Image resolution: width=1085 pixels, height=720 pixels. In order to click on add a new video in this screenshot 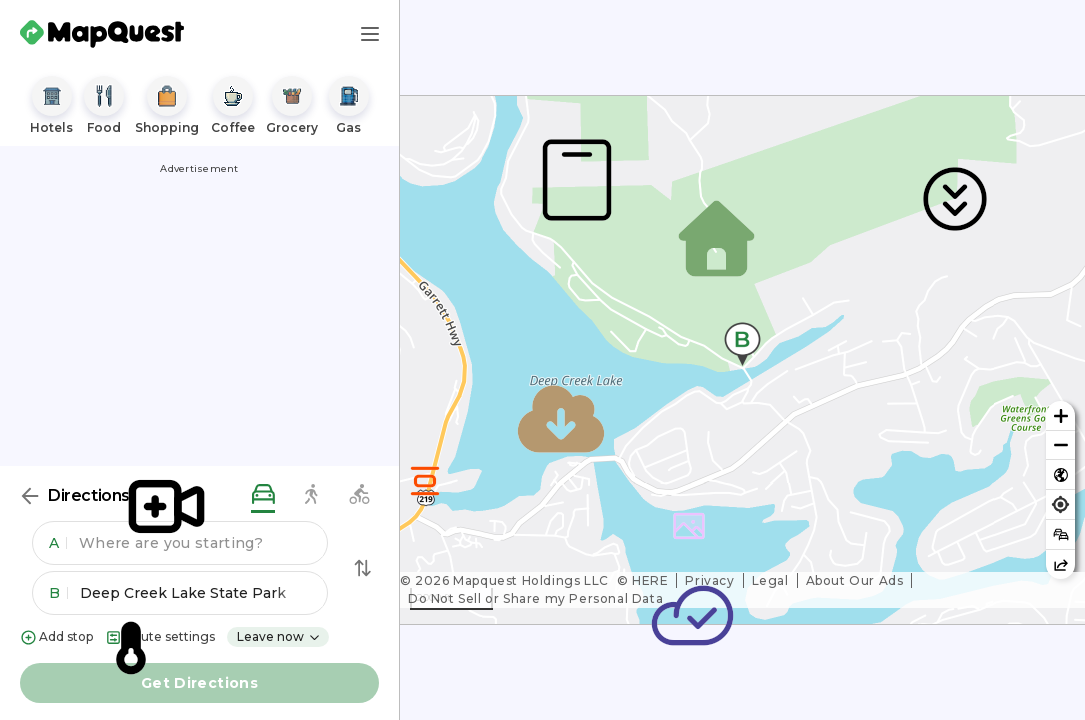, I will do `click(166, 506)`.